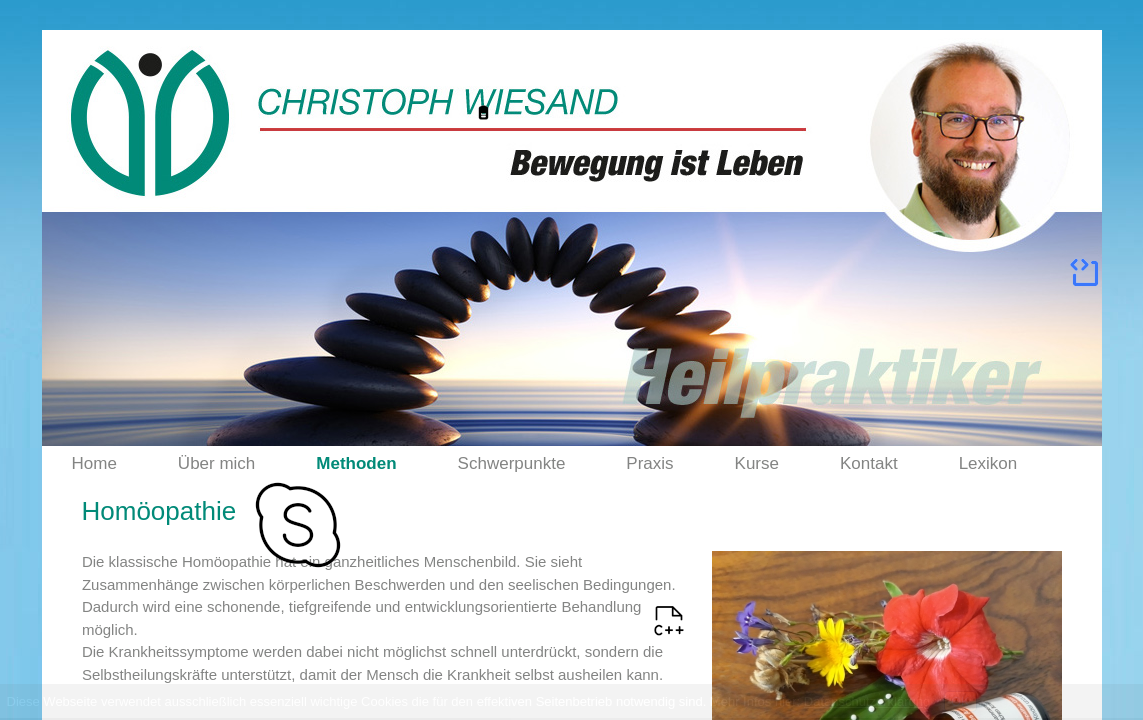  What do you see at coordinates (298, 525) in the screenshot?
I see `open skype app` at bounding box center [298, 525].